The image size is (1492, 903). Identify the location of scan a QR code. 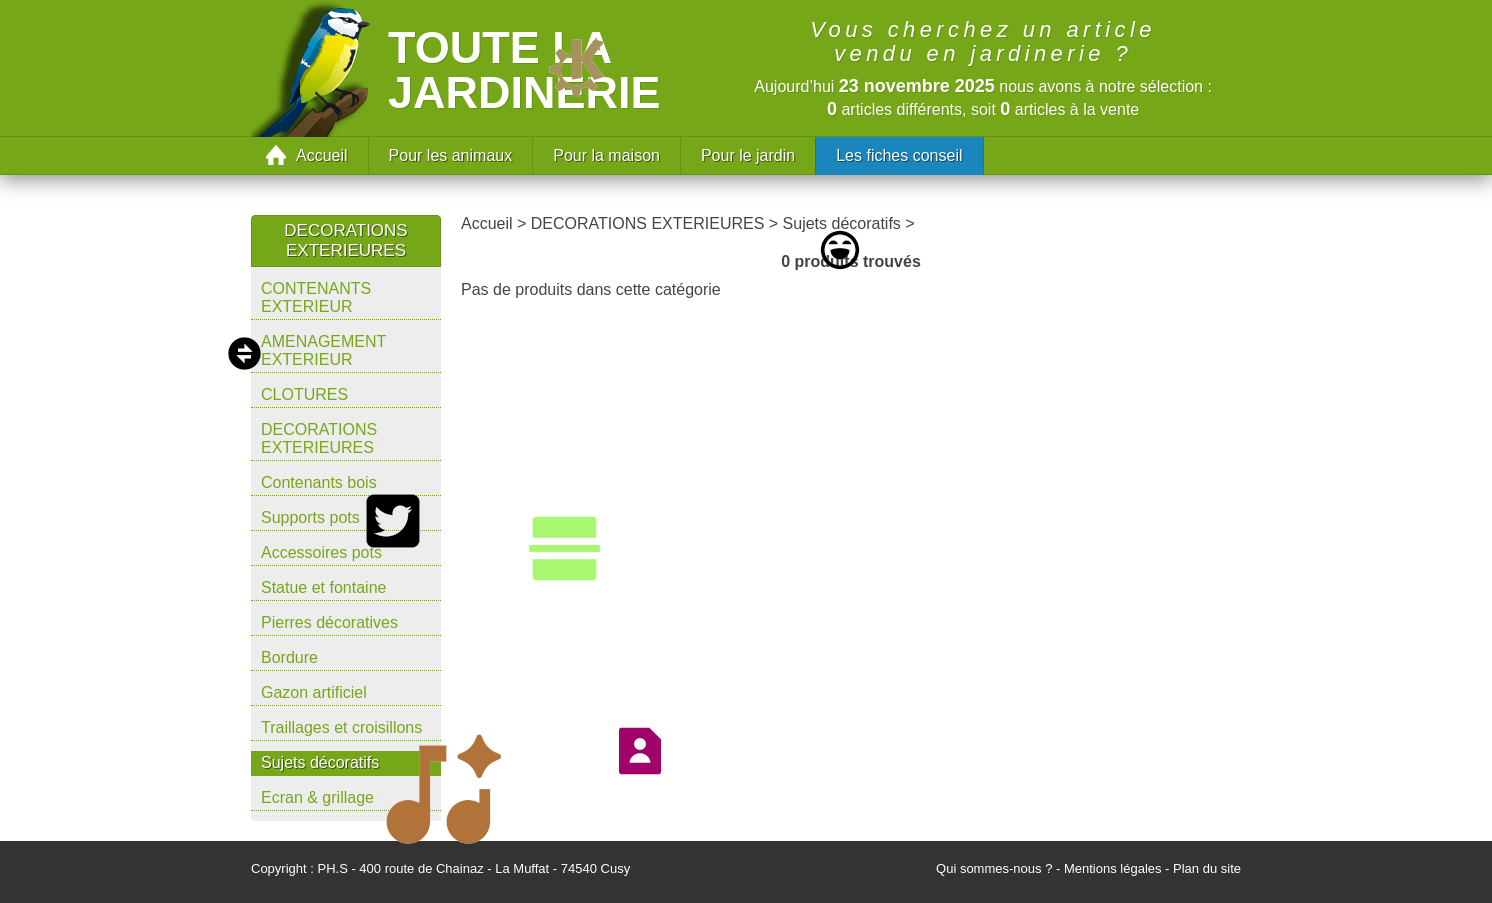
(564, 548).